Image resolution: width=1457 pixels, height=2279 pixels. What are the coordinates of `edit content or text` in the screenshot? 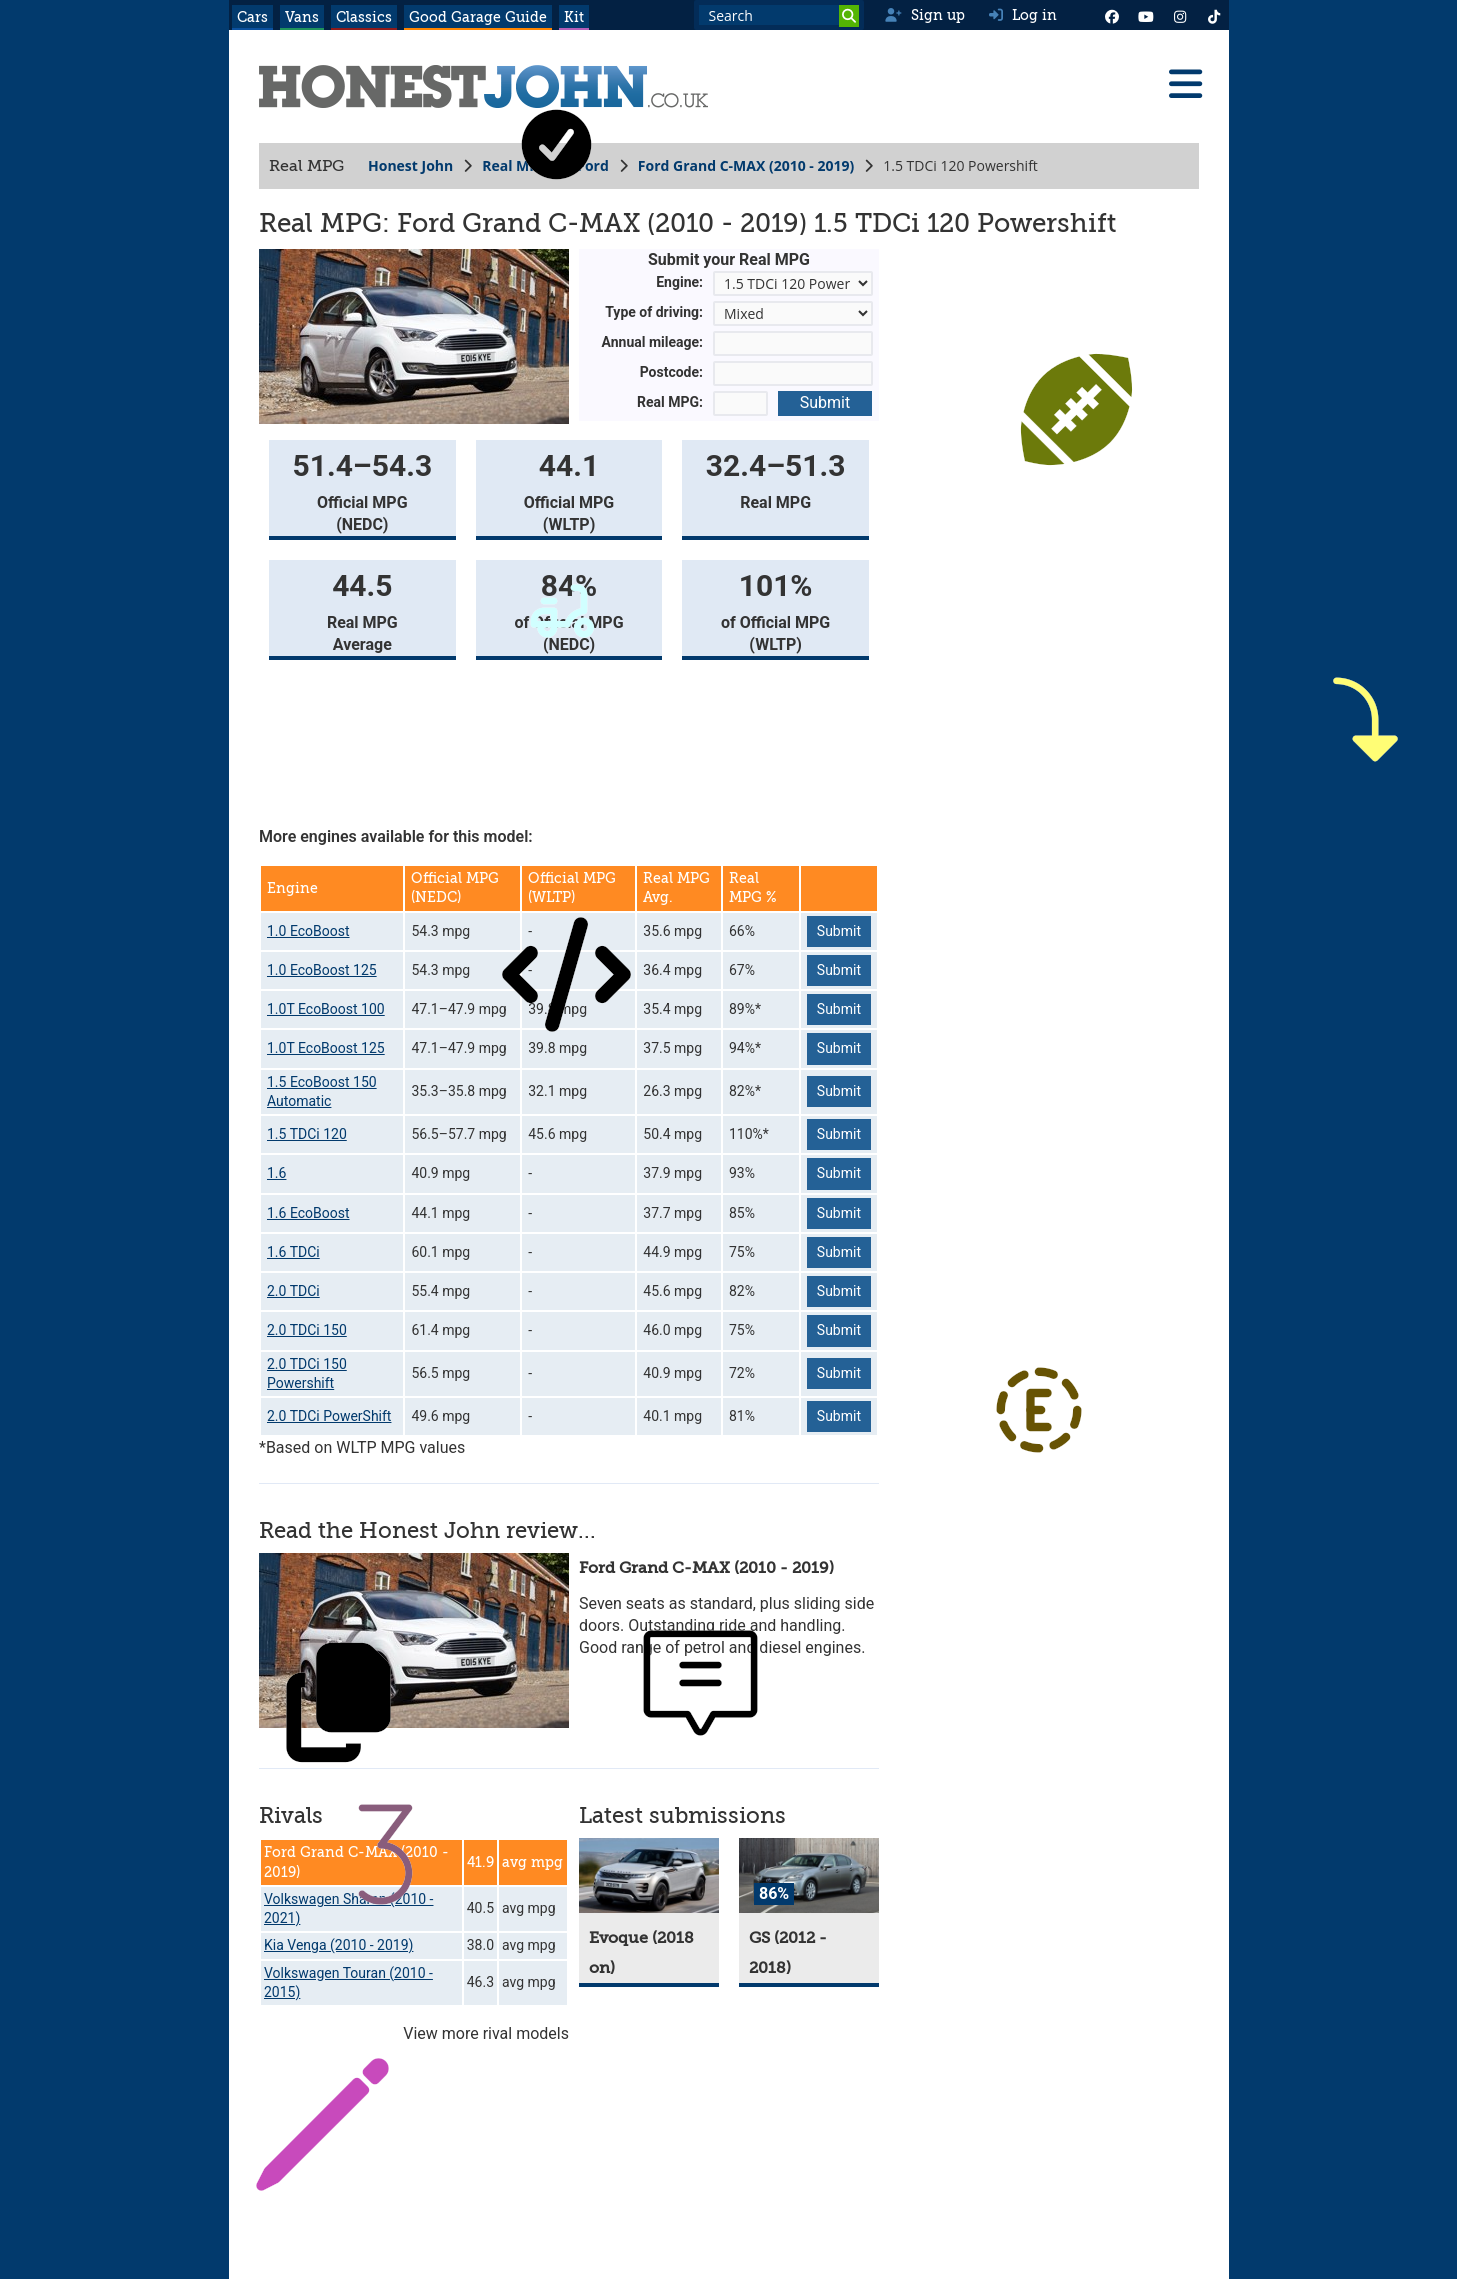 It's located at (322, 2124).